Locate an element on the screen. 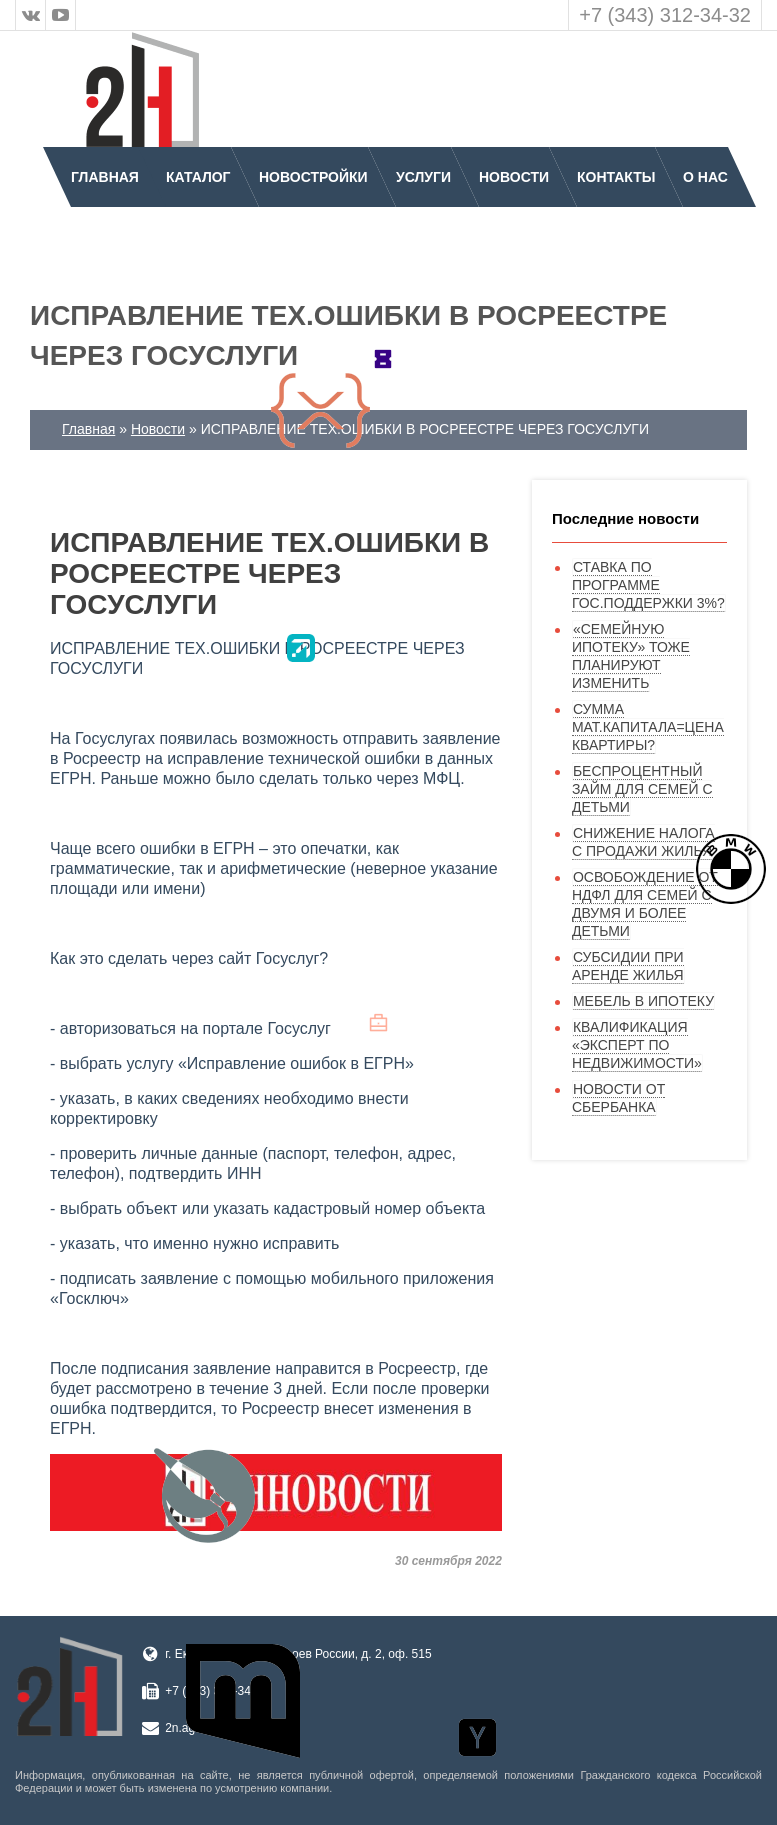 The image size is (777, 1825). BMW brand logo is located at coordinates (731, 869).